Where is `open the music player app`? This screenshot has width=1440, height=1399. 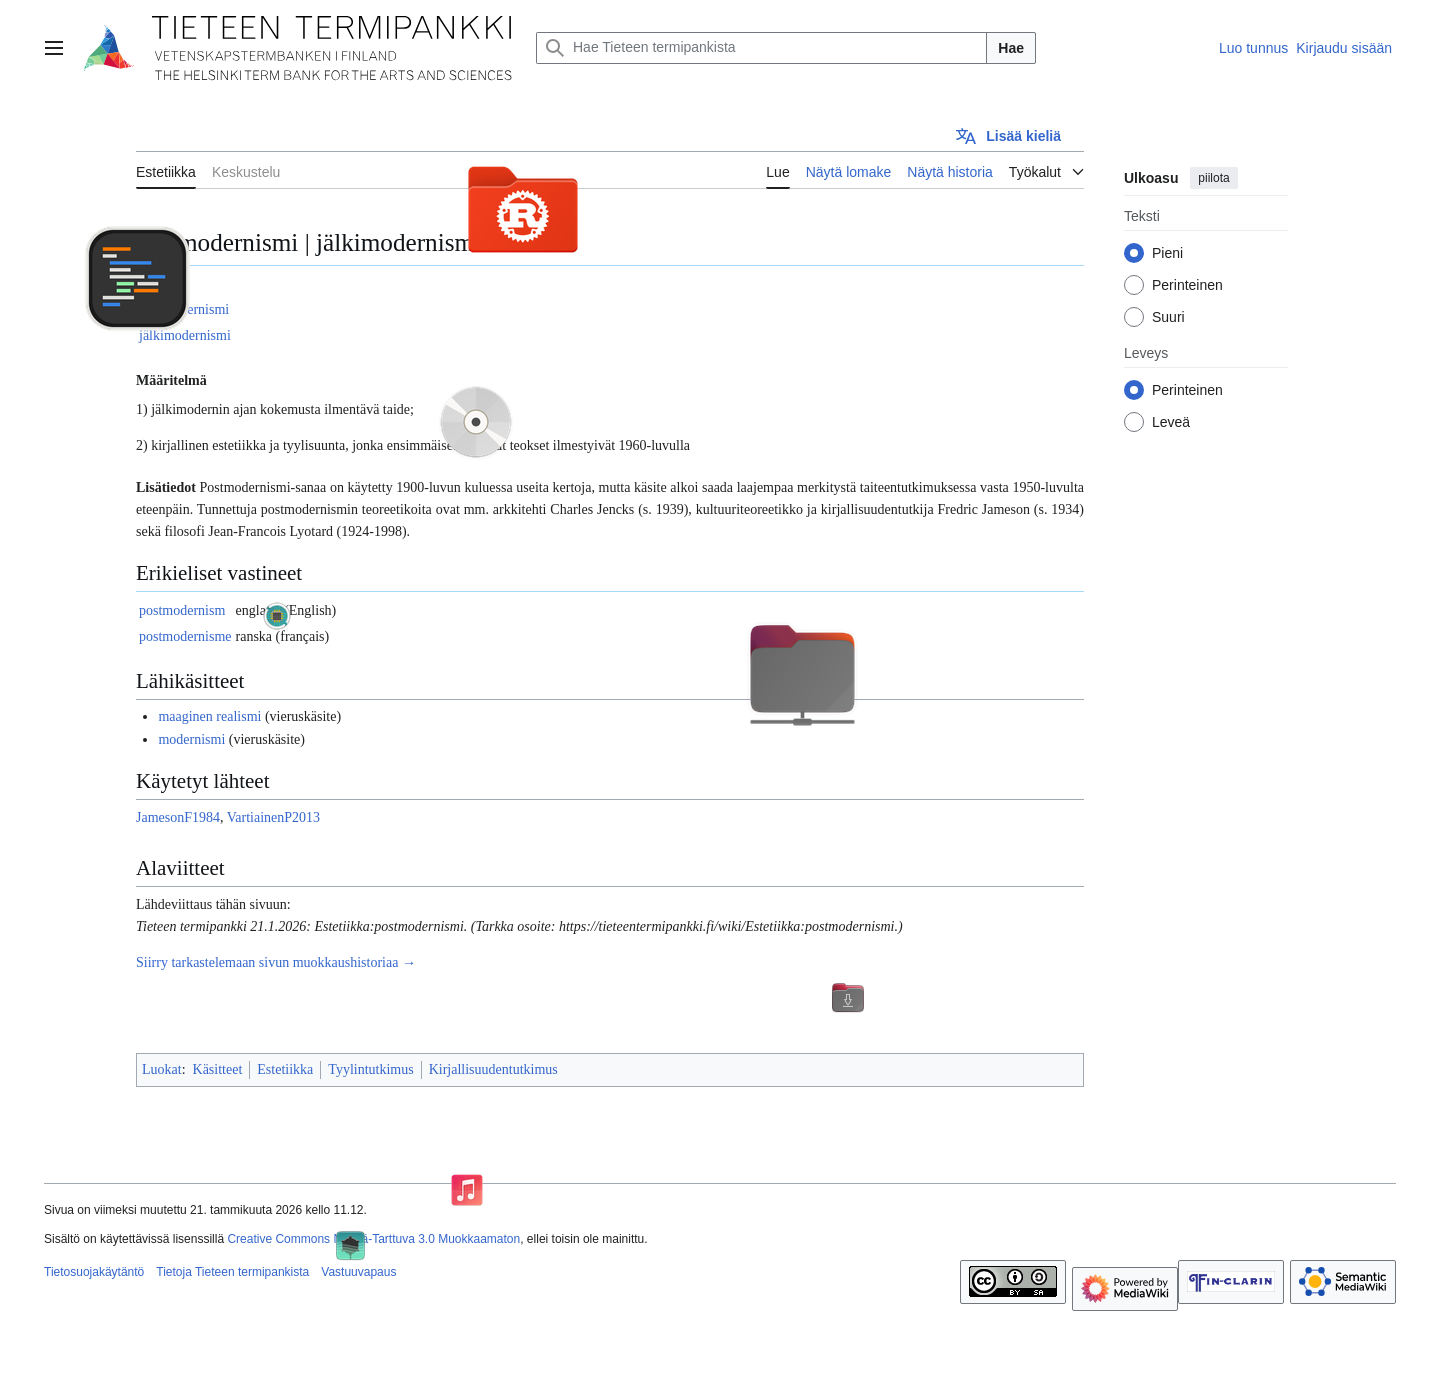 open the music player app is located at coordinates (467, 1190).